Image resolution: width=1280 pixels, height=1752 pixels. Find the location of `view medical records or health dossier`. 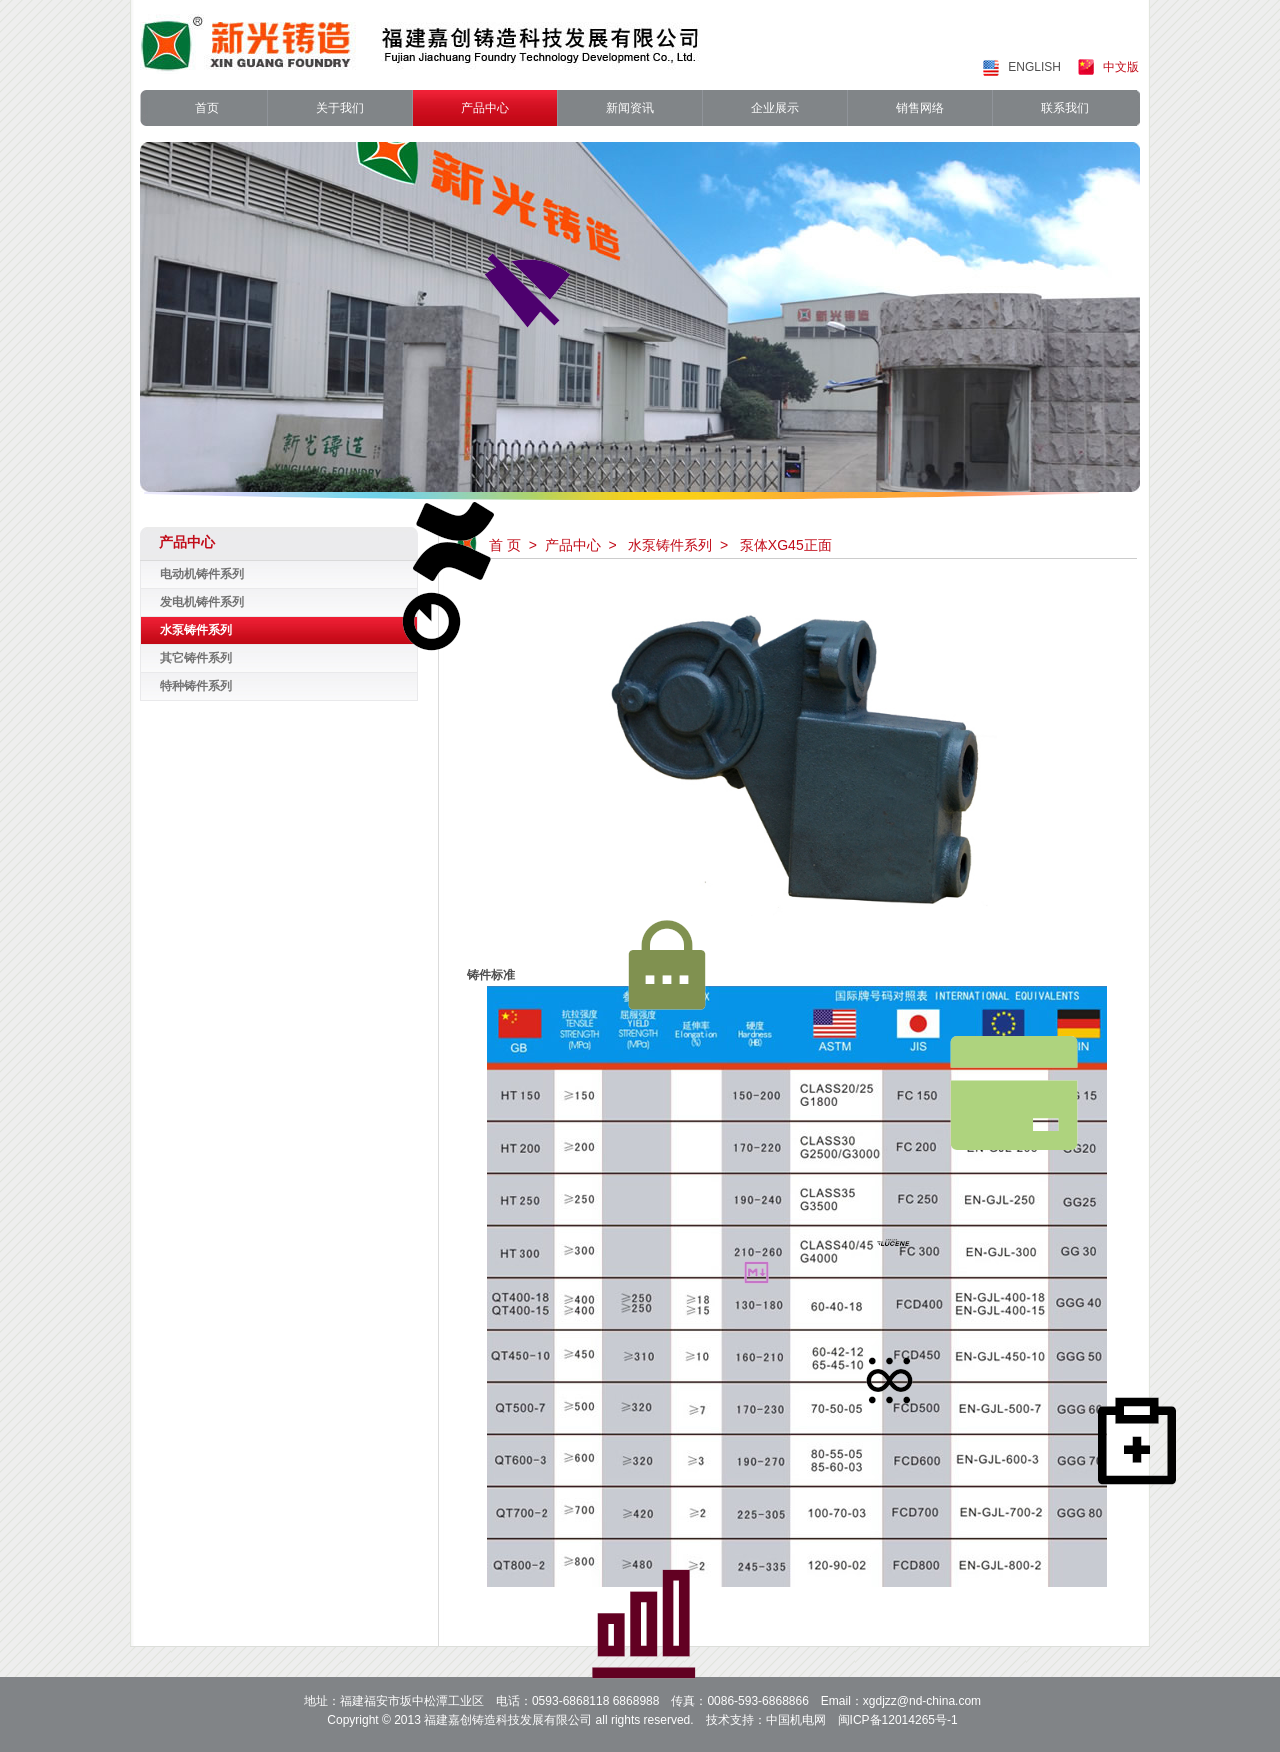

view medical records or health dossier is located at coordinates (1137, 1441).